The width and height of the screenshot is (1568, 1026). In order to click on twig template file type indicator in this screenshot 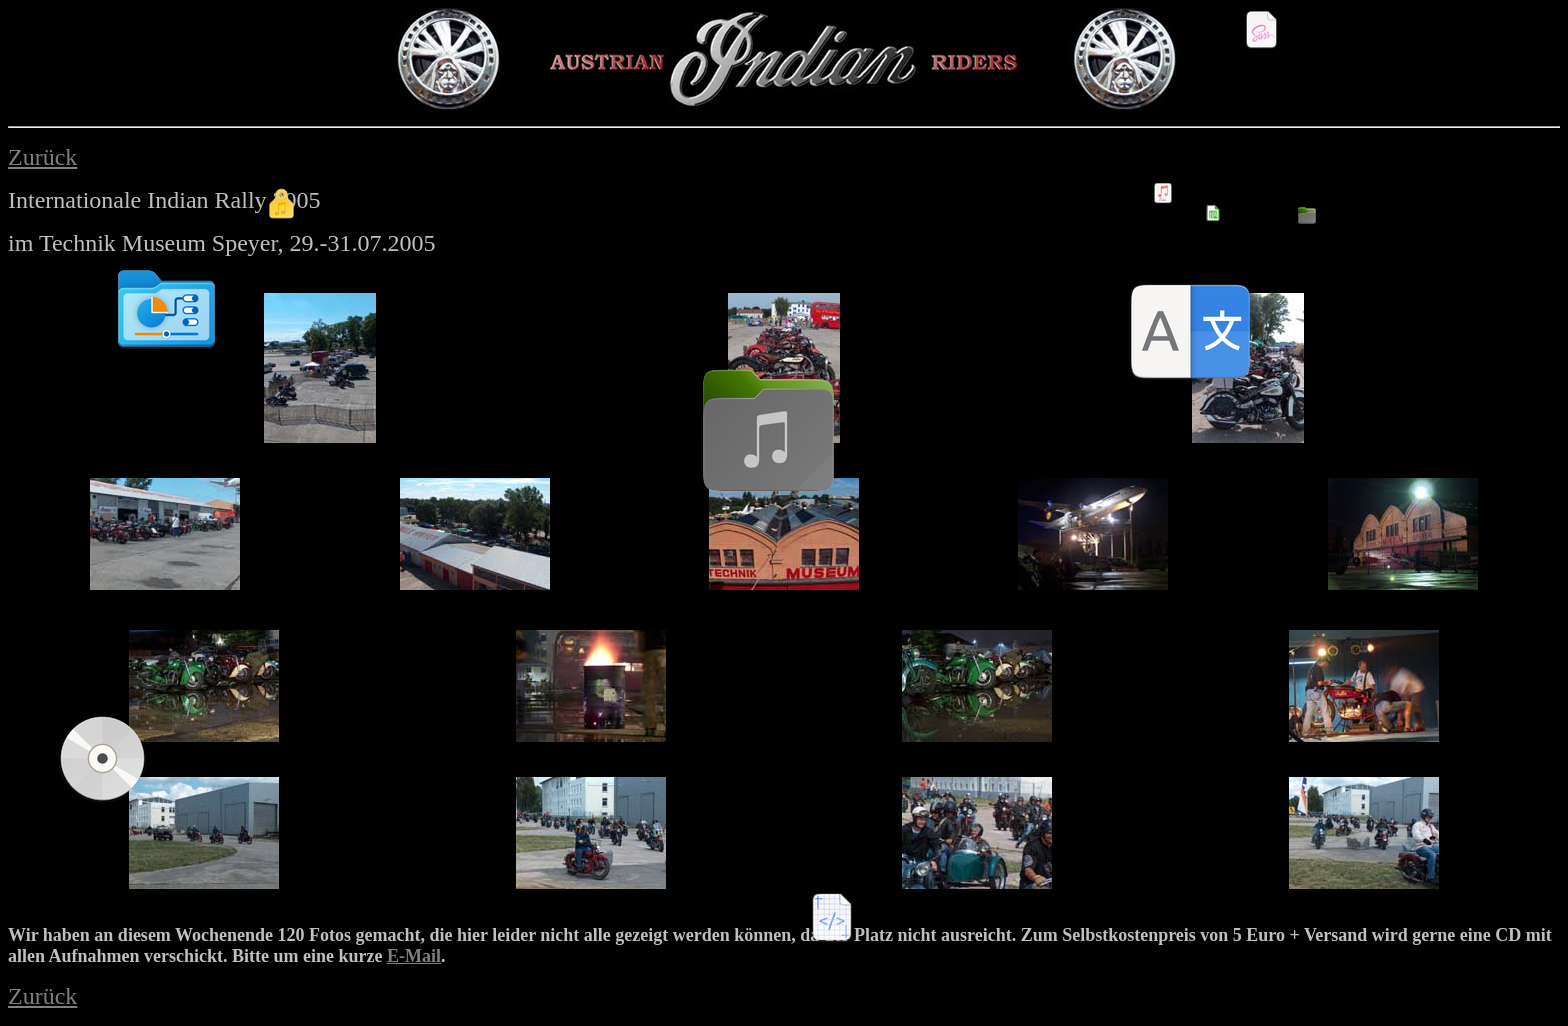, I will do `click(832, 917)`.